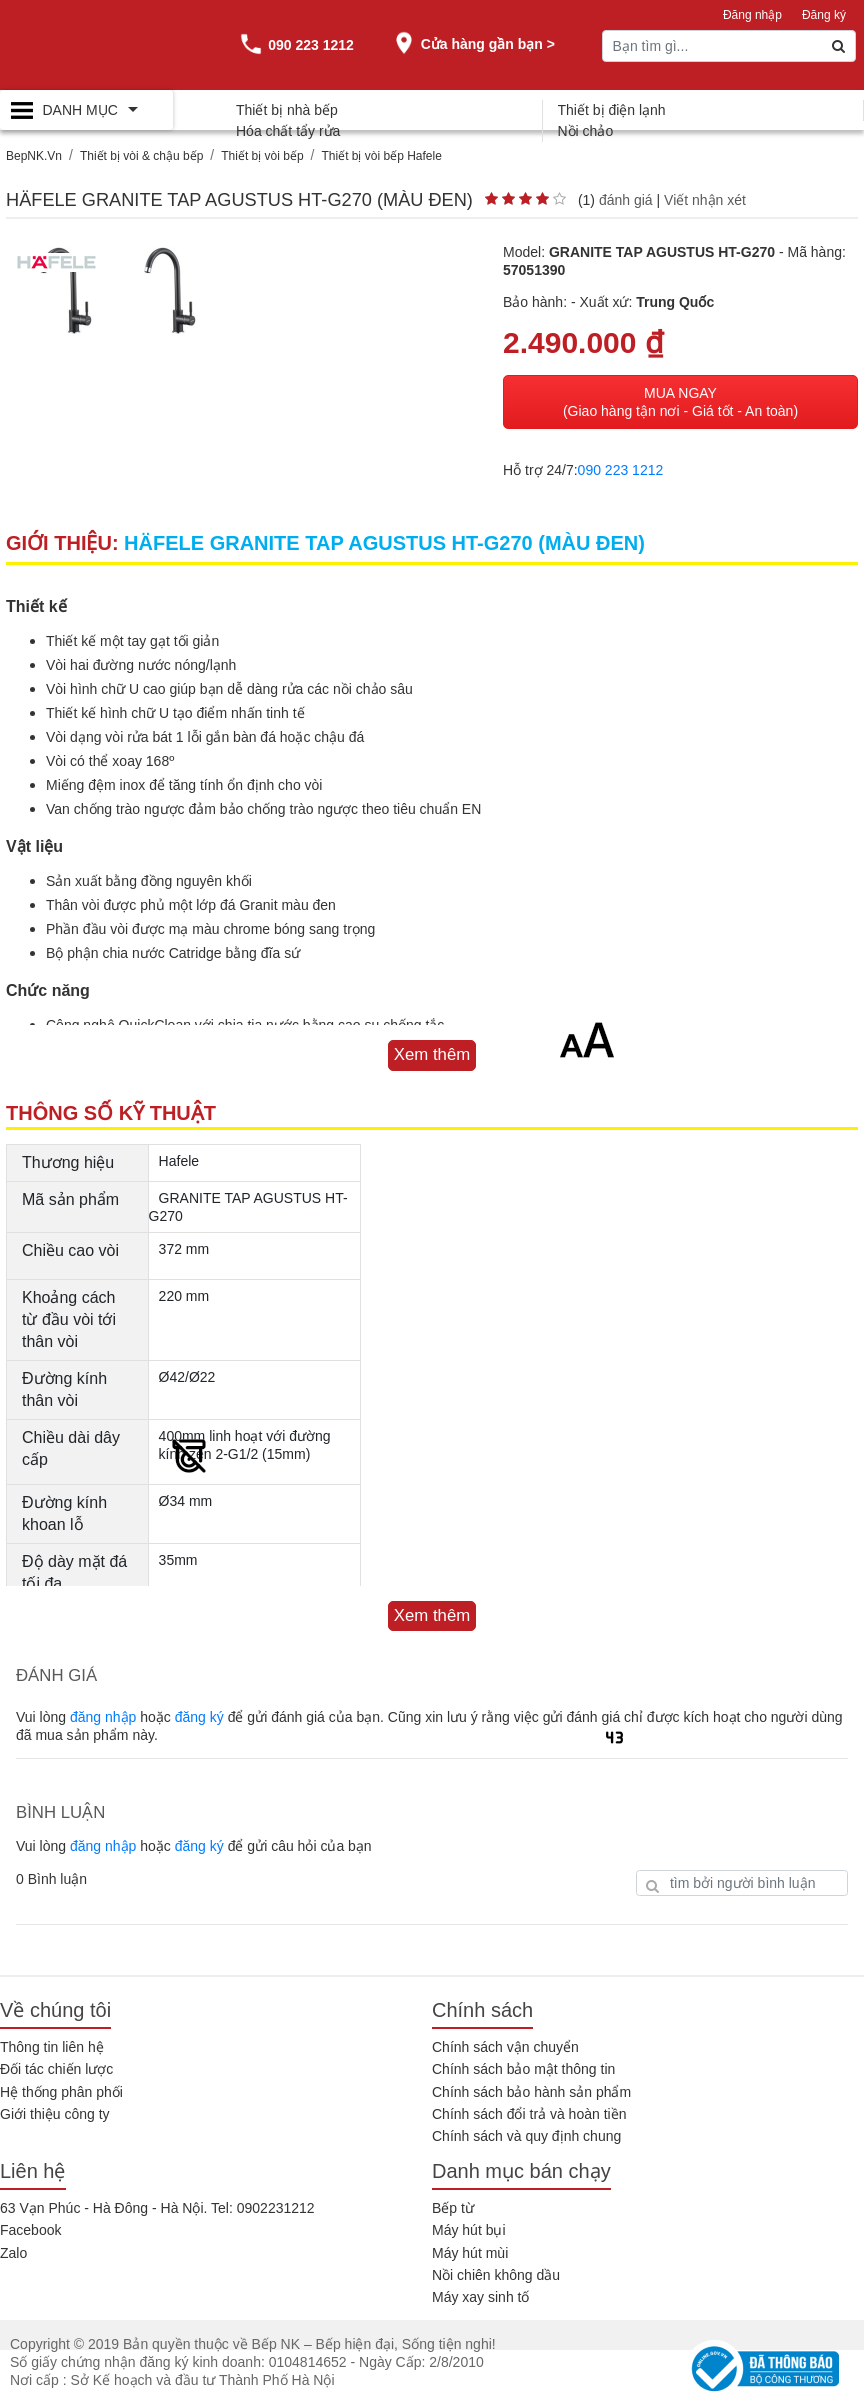  Describe the element at coordinates (614, 1737) in the screenshot. I see `indicates item number 43 in a list or sequence` at that location.